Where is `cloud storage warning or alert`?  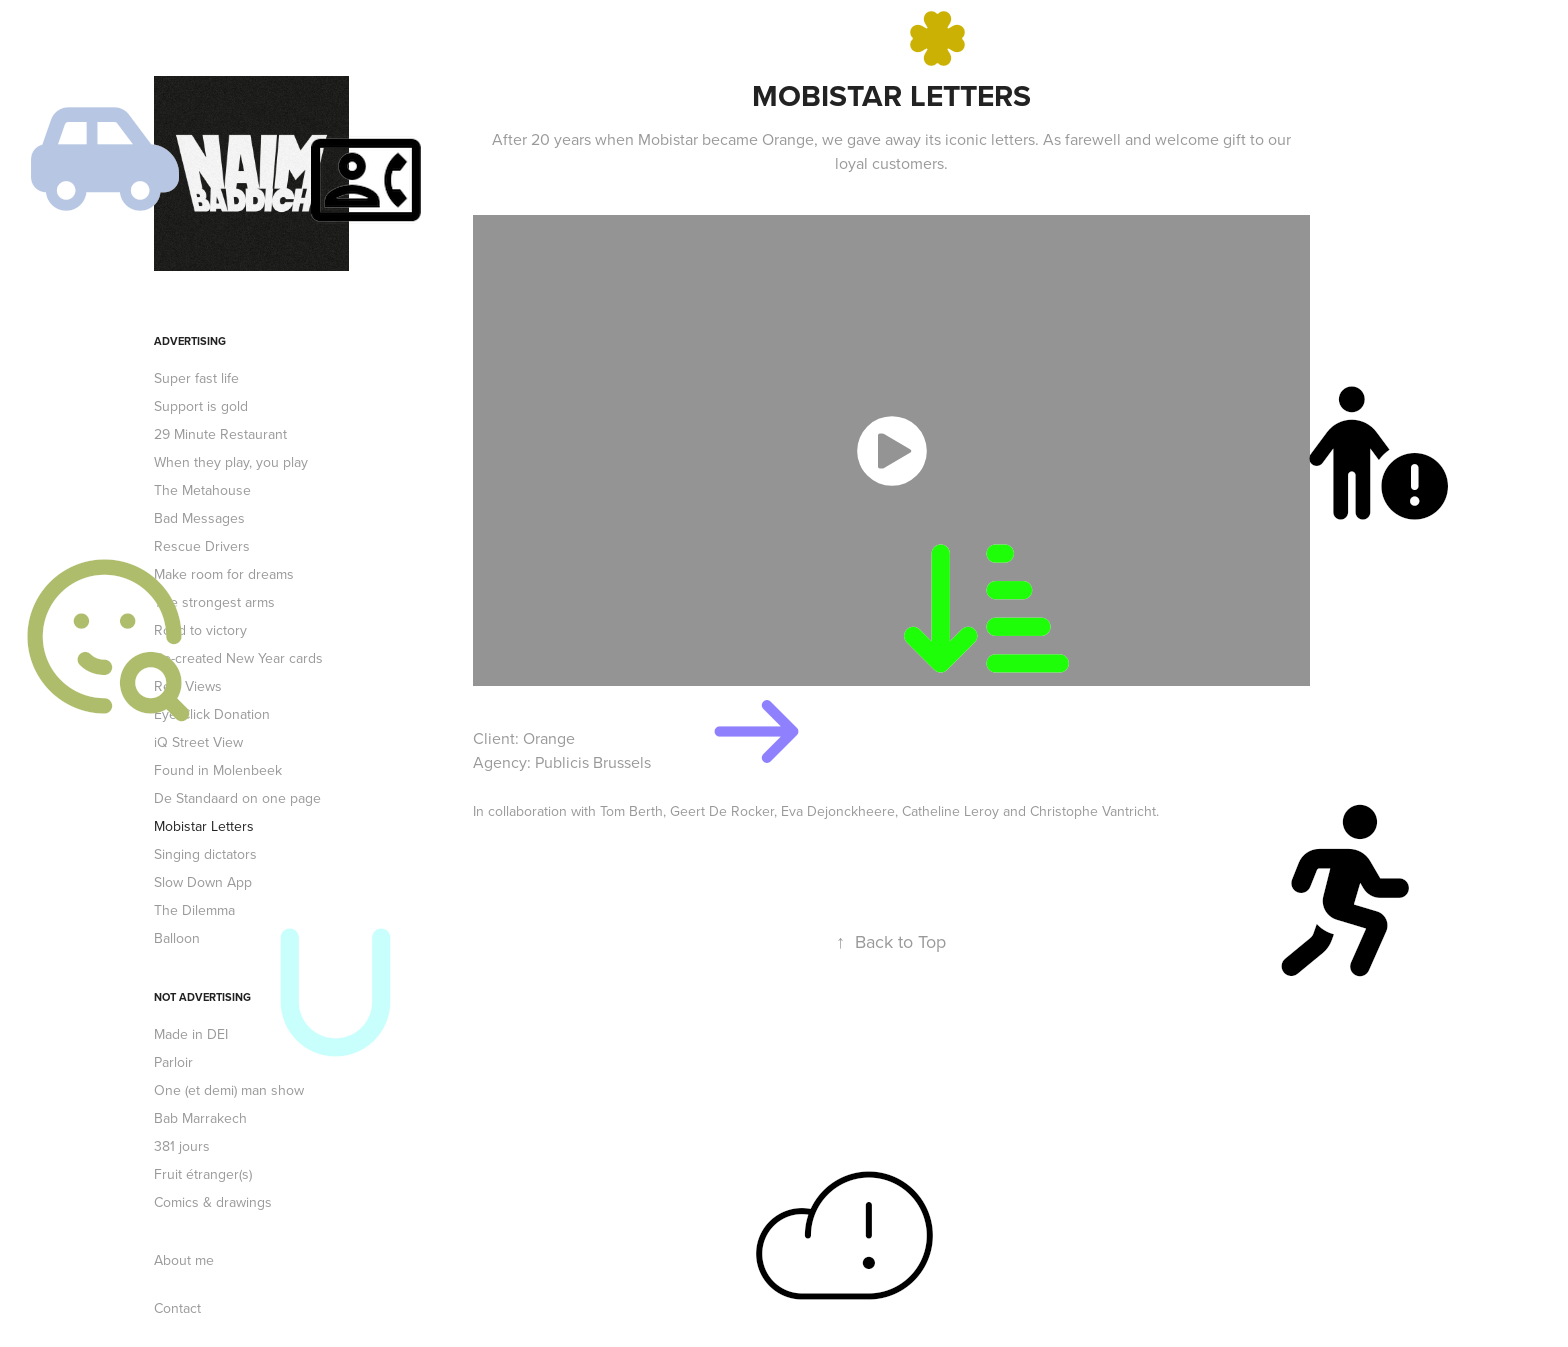 cloud storage warning or alert is located at coordinates (844, 1235).